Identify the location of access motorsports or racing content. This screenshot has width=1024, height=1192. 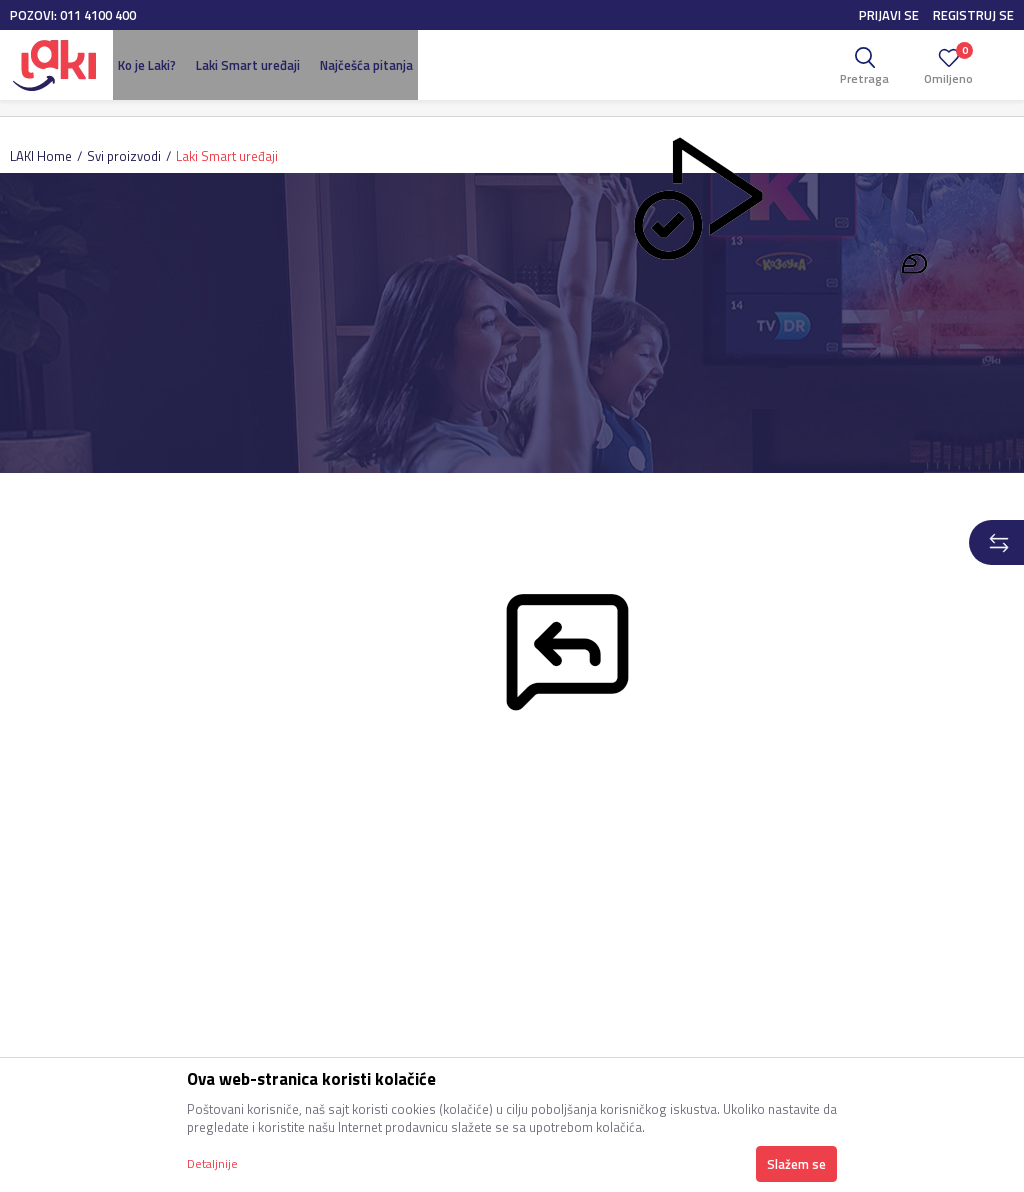
(914, 263).